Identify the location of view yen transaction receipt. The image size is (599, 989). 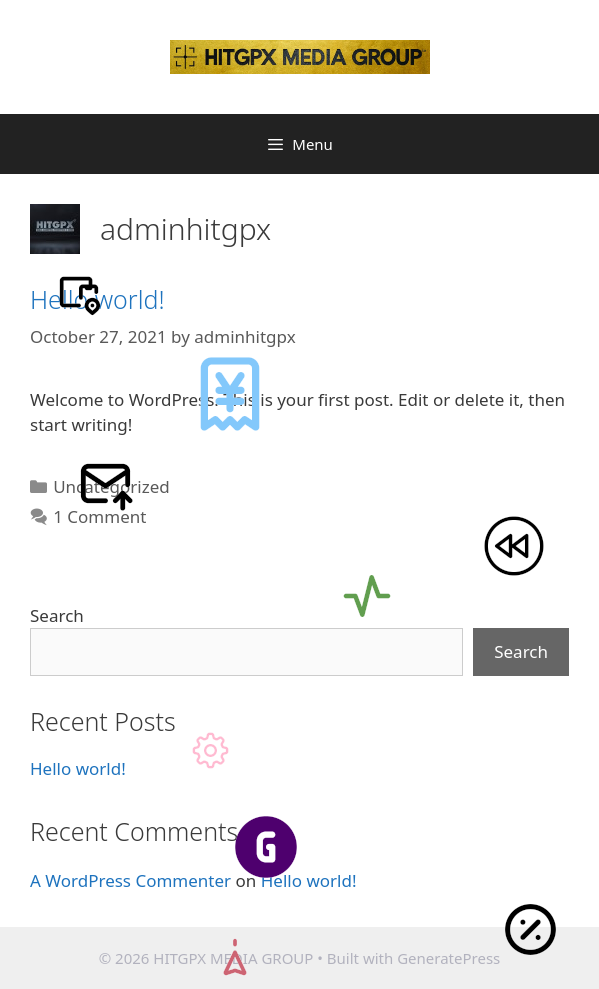
(230, 394).